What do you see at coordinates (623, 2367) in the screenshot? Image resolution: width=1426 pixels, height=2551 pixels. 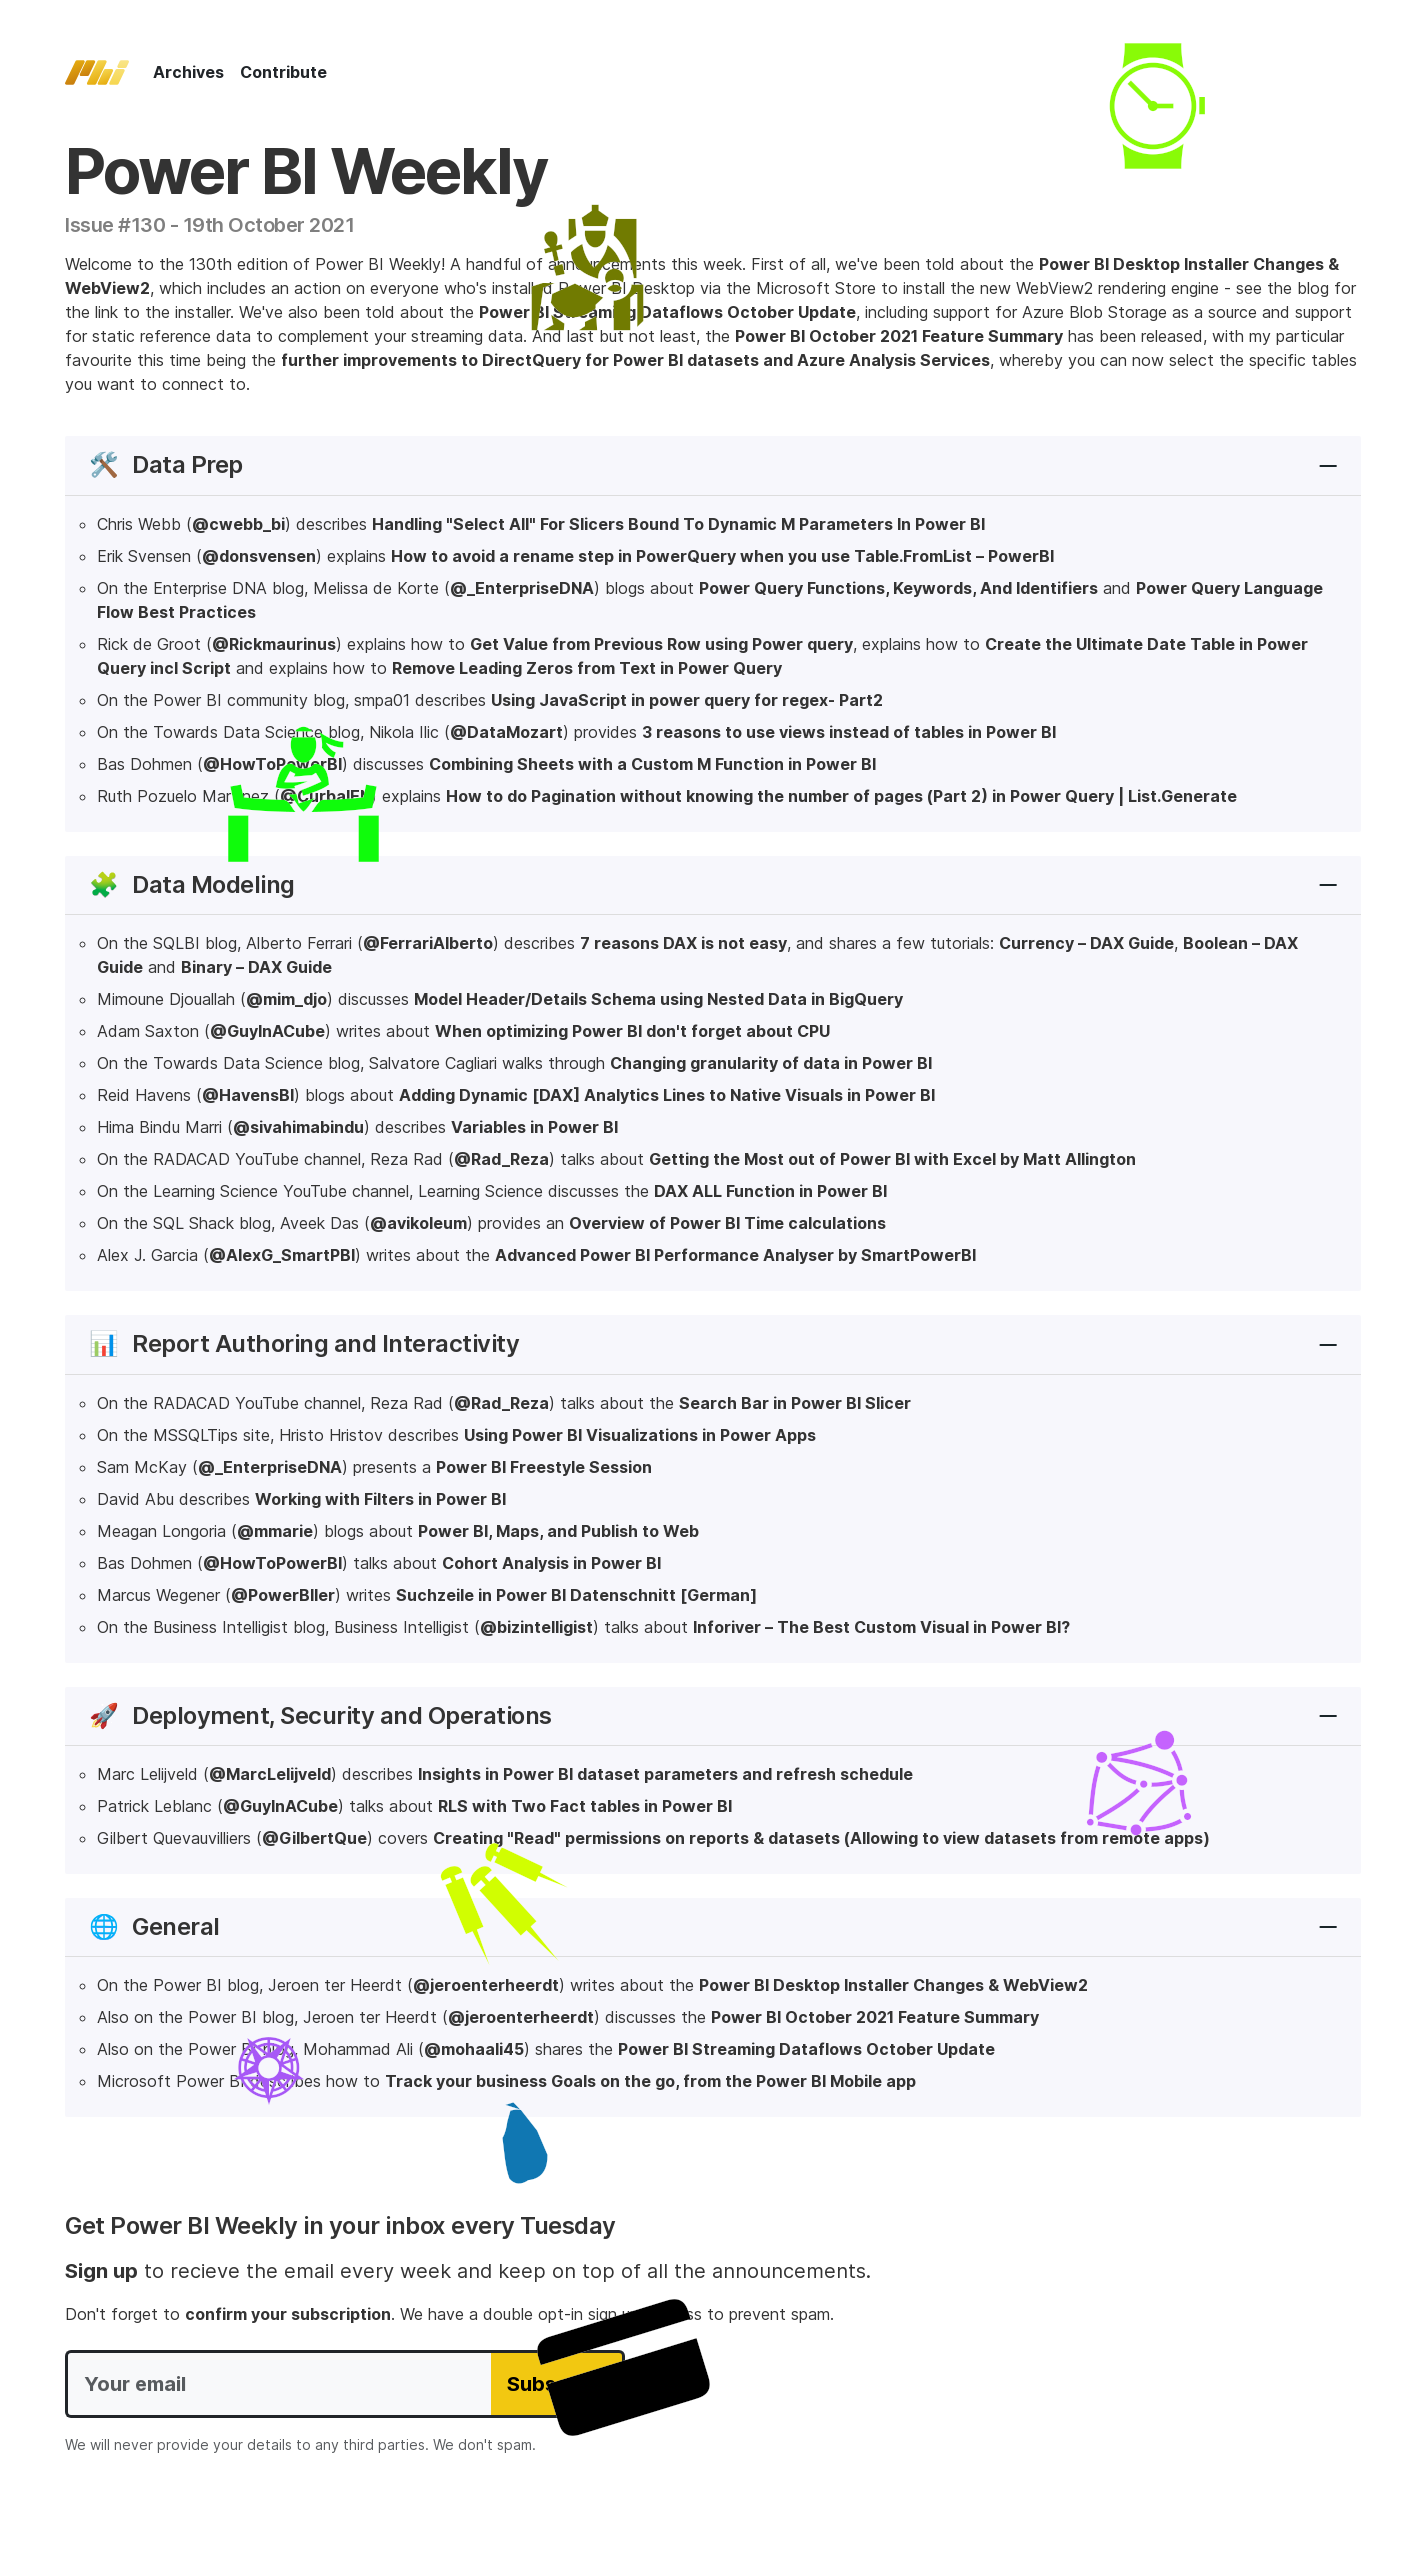 I see `swipe or tap your card to pay` at bounding box center [623, 2367].